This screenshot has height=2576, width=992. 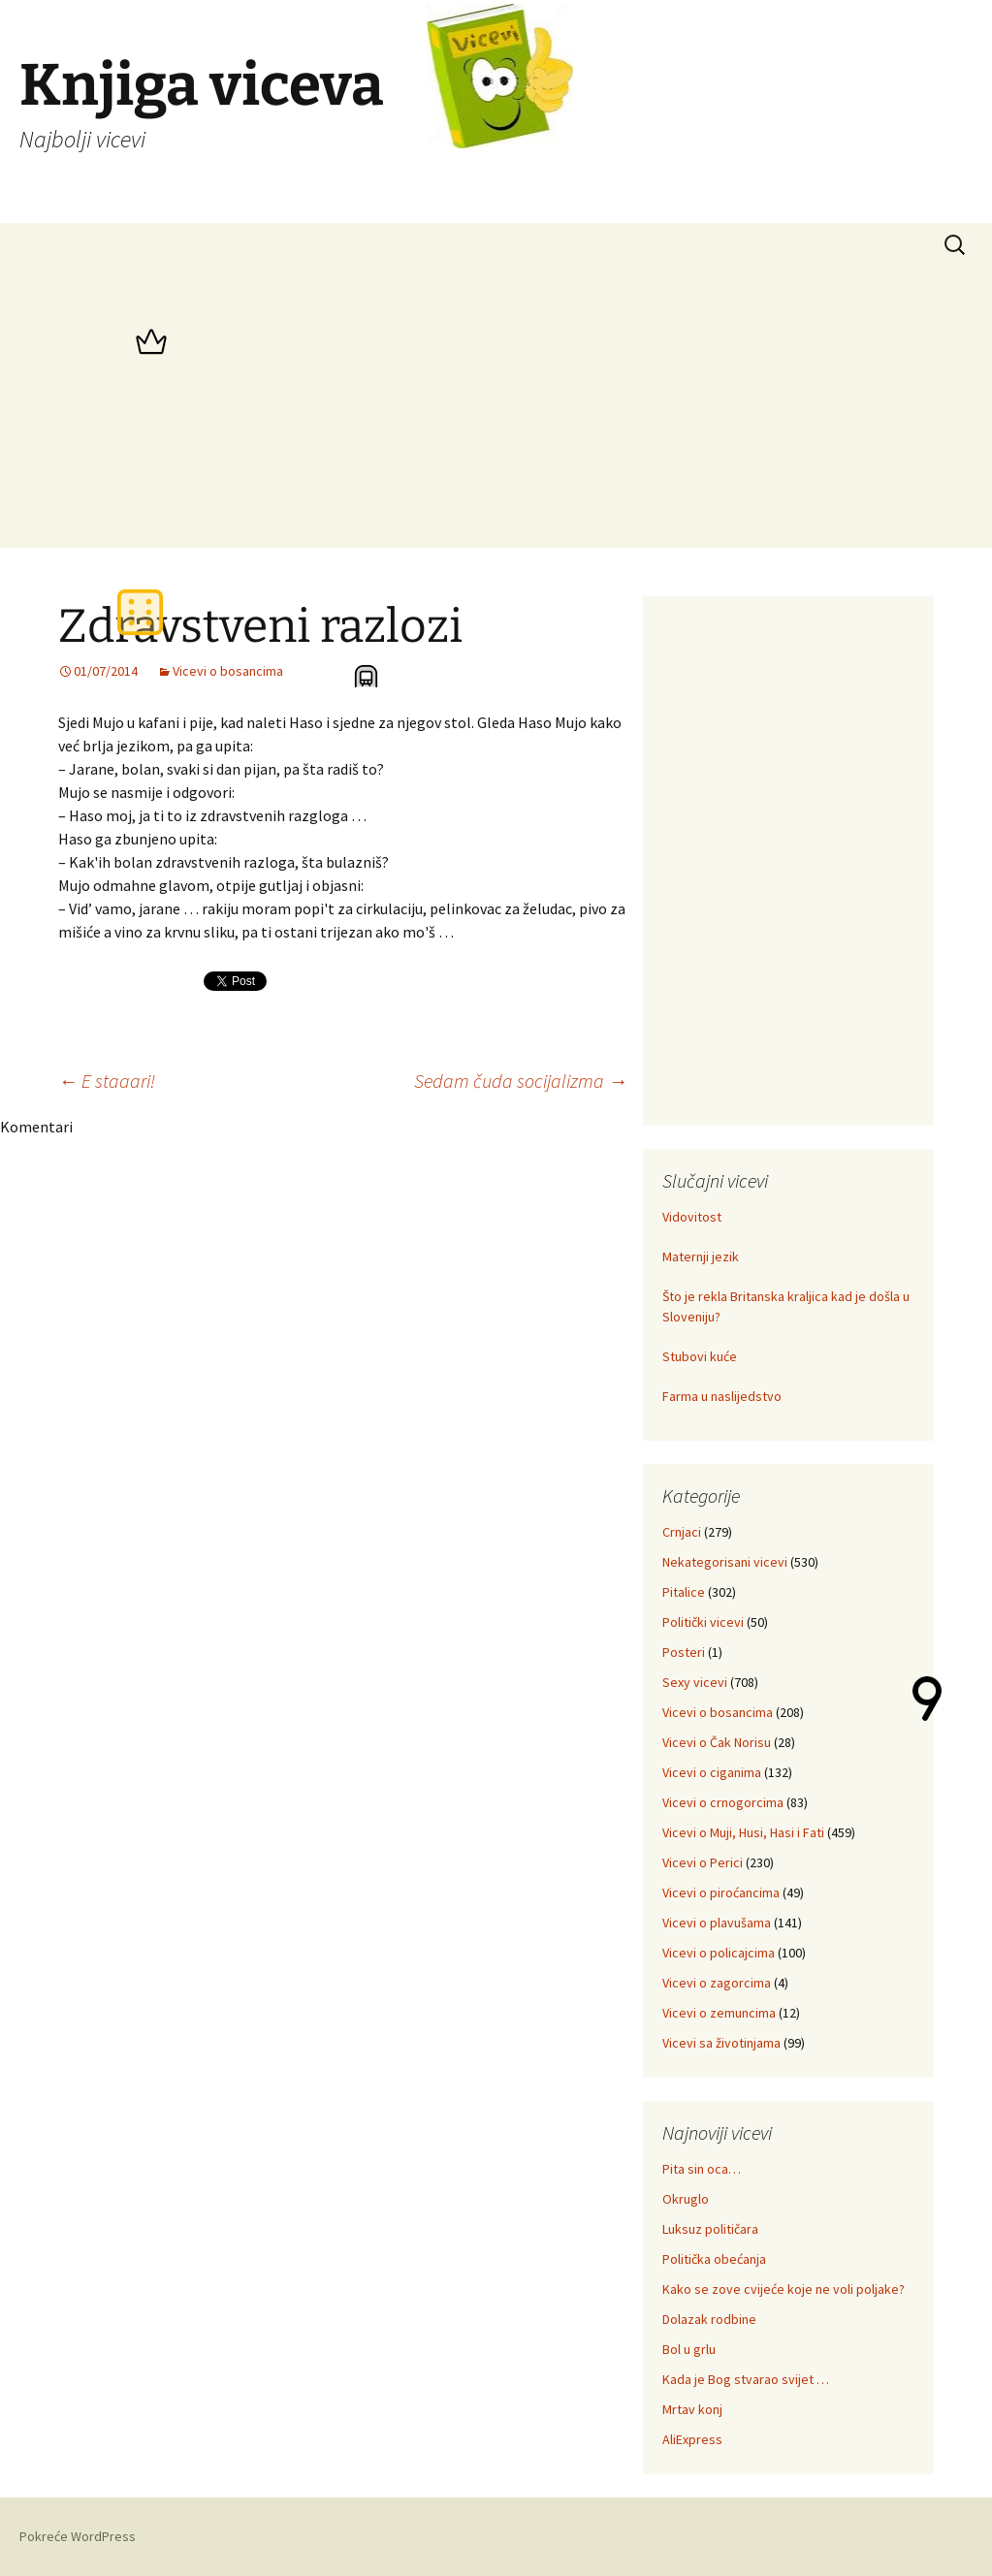 I want to click on indicates premium or pro membership status, so click(x=151, y=343).